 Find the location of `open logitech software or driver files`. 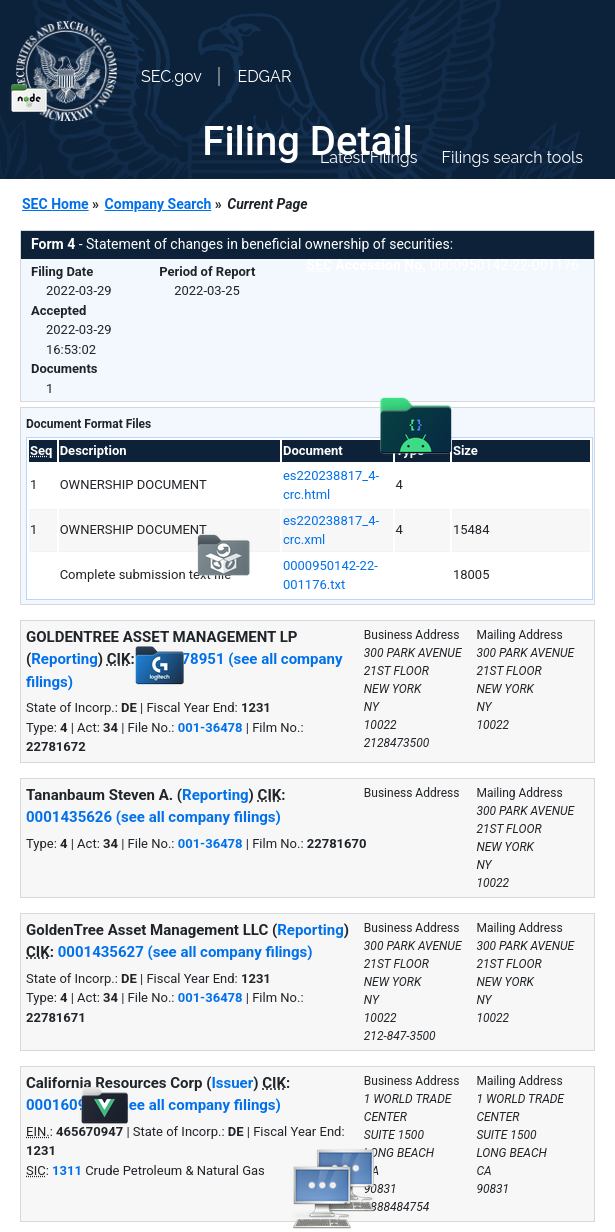

open logitech software or driver files is located at coordinates (159, 666).